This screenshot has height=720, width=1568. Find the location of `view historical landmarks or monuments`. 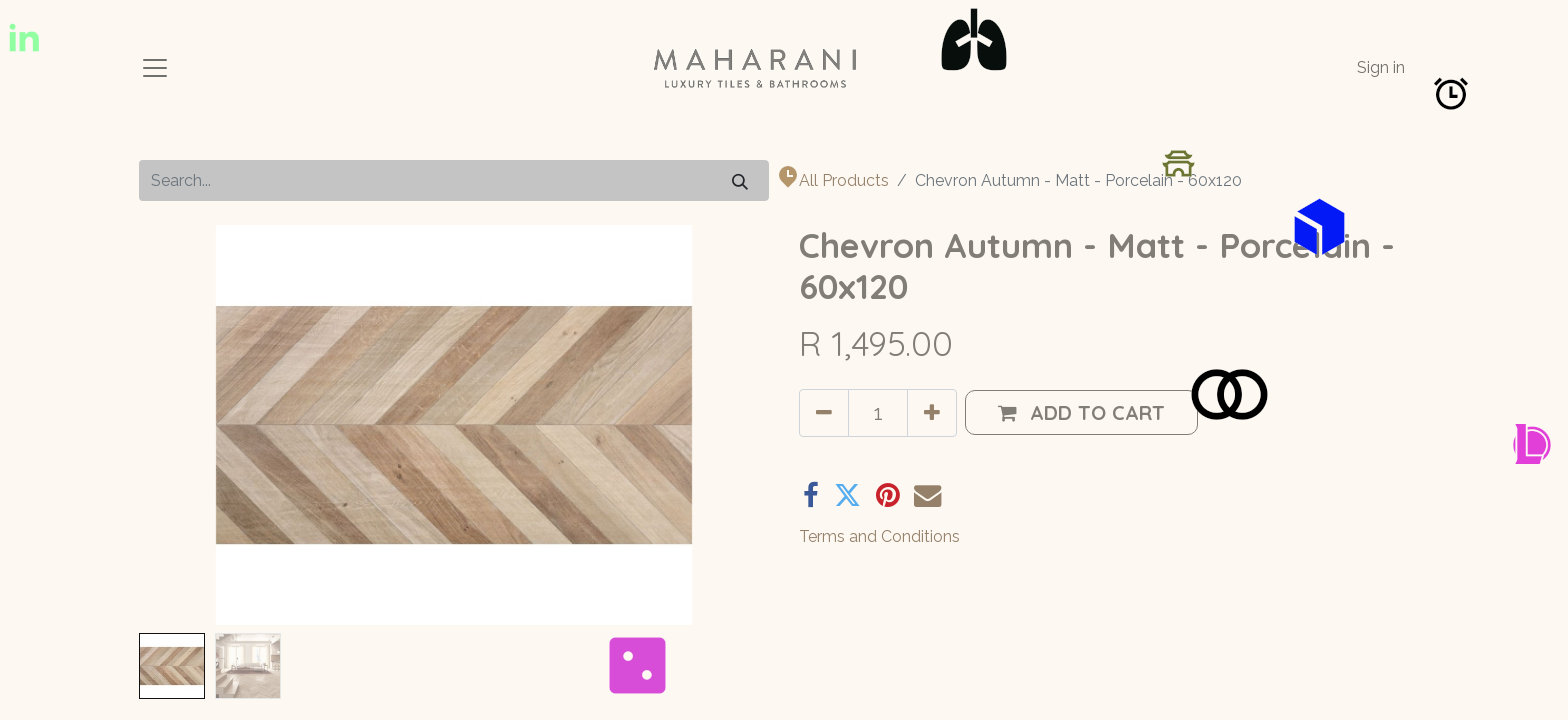

view historical landmarks or monuments is located at coordinates (1178, 163).